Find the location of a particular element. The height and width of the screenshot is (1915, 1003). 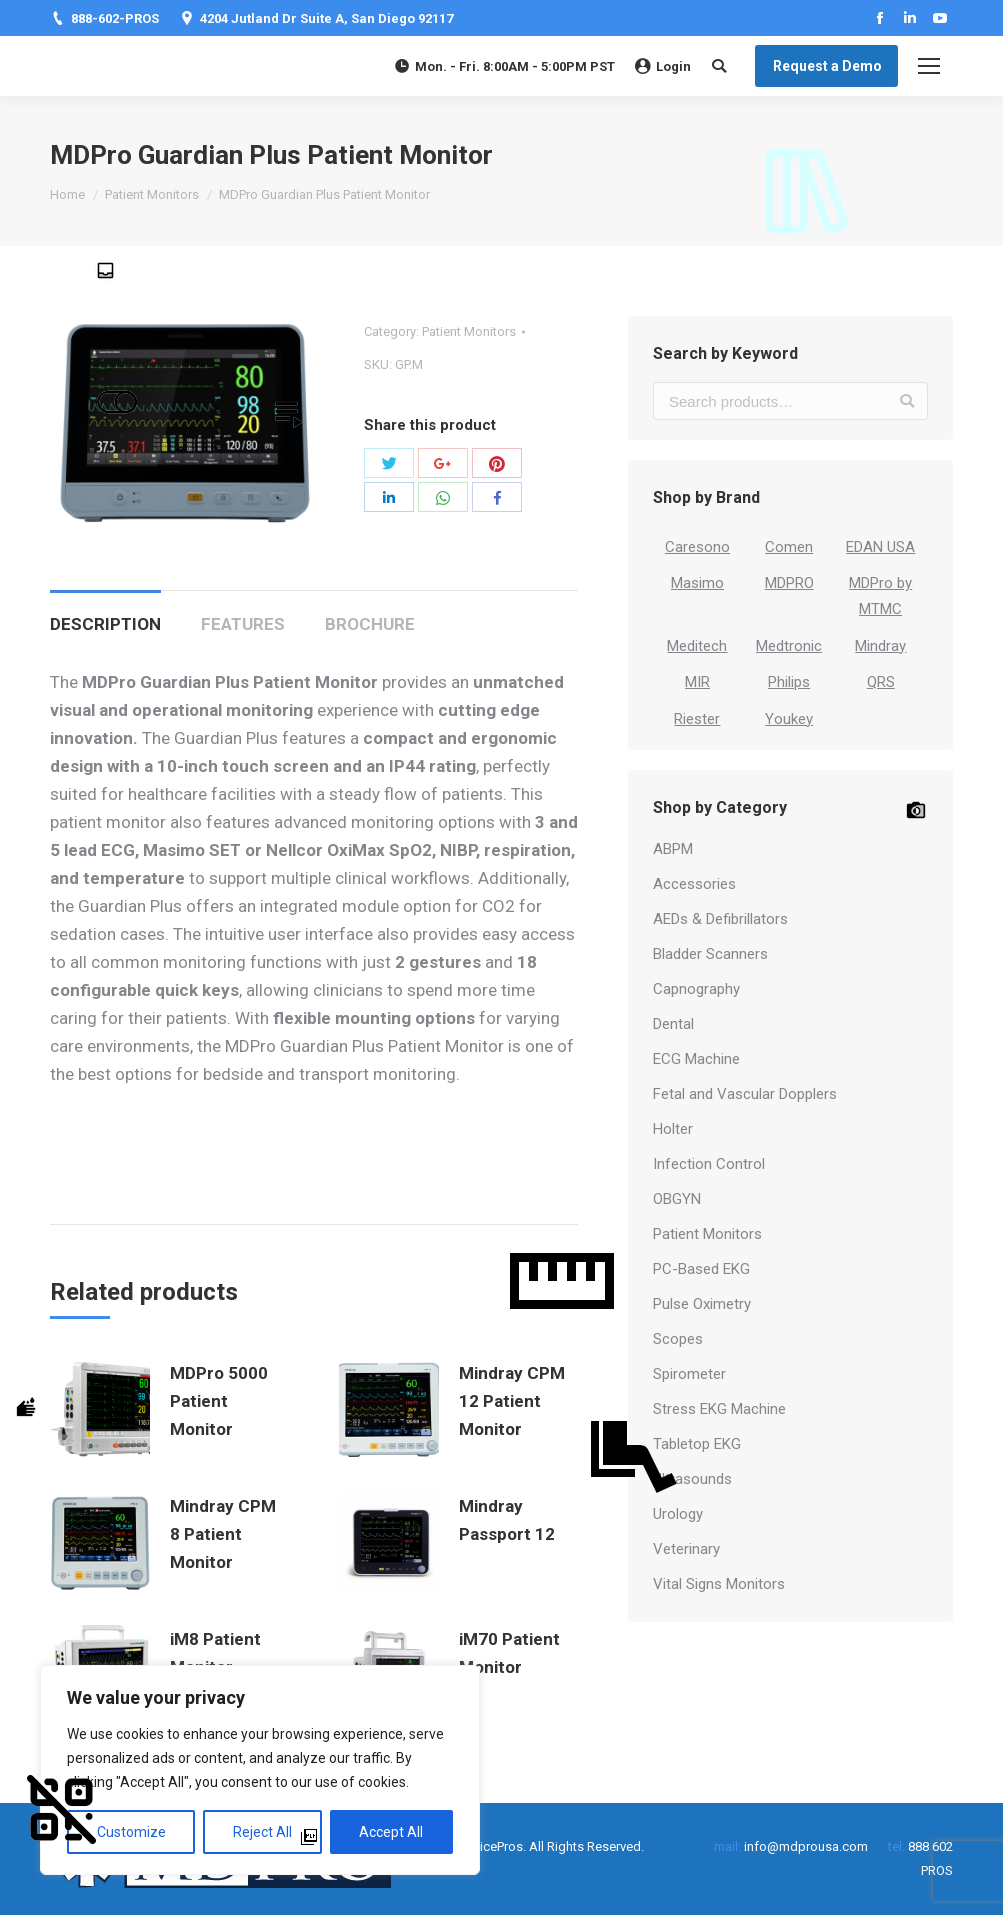

QR code scanning is disabled is located at coordinates (61, 1809).